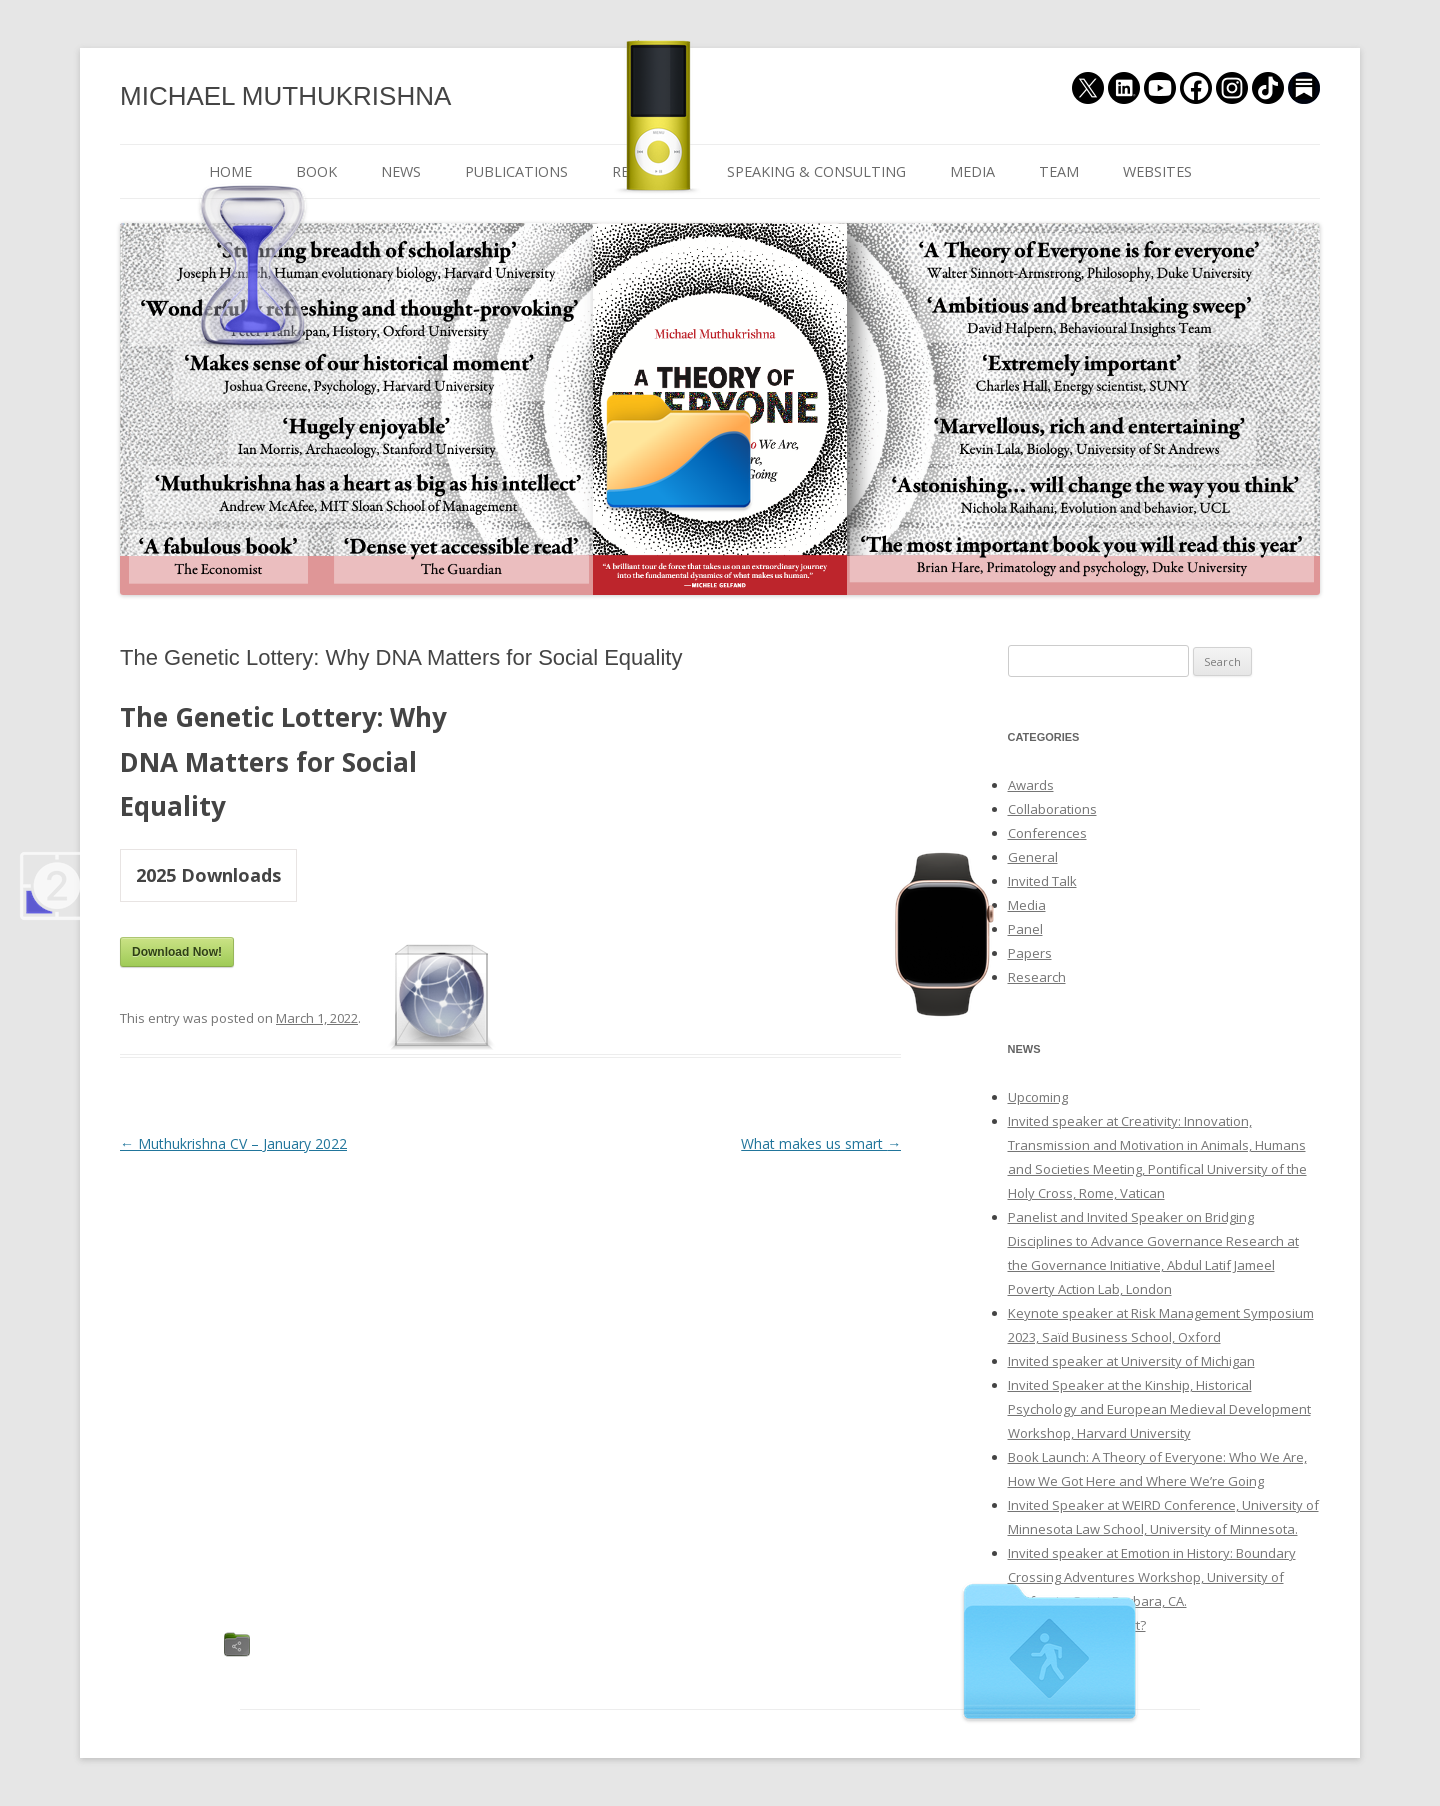  Describe the element at coordinates (1049, 1651) in the screenshot. I see `access the public folder for shared files` at that location.